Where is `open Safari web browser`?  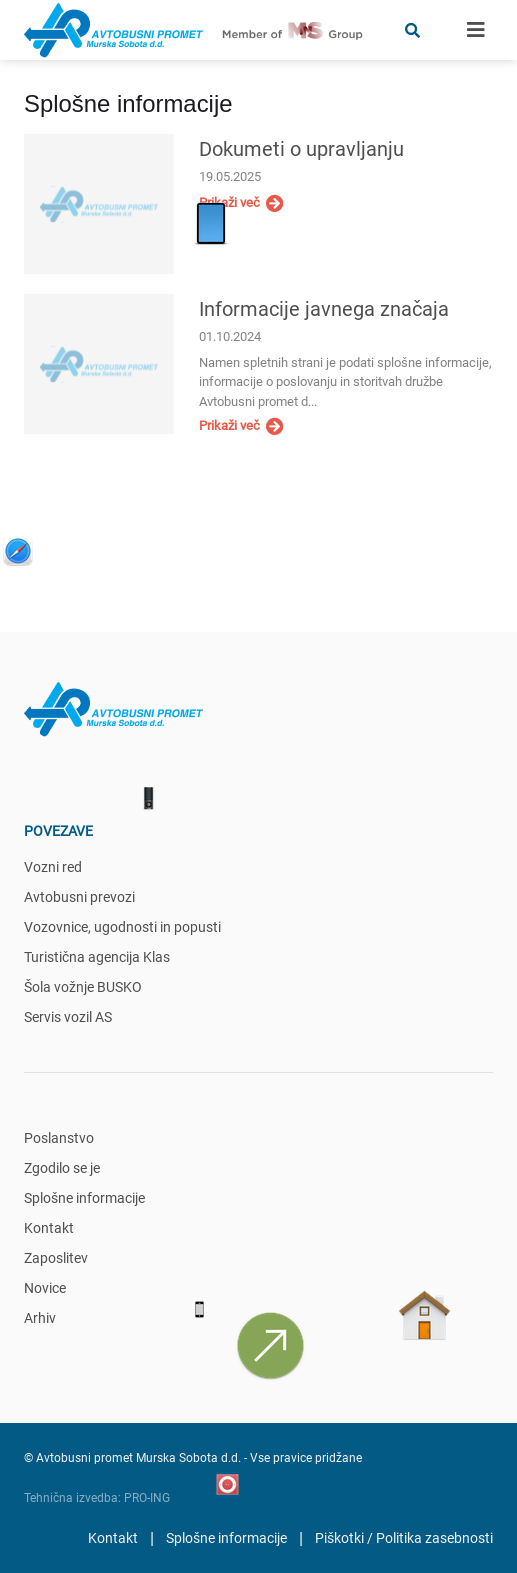
open Safari web browser is located at coordinates (18, 551).